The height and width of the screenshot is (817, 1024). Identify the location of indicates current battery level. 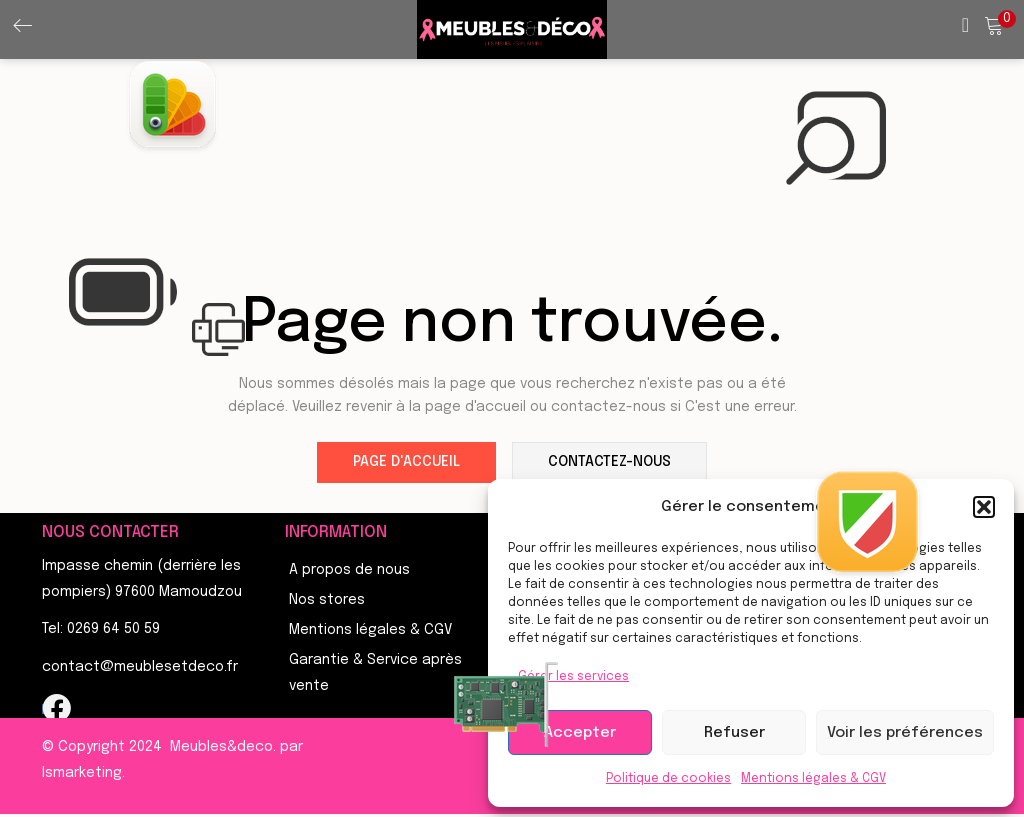
(123, 292).